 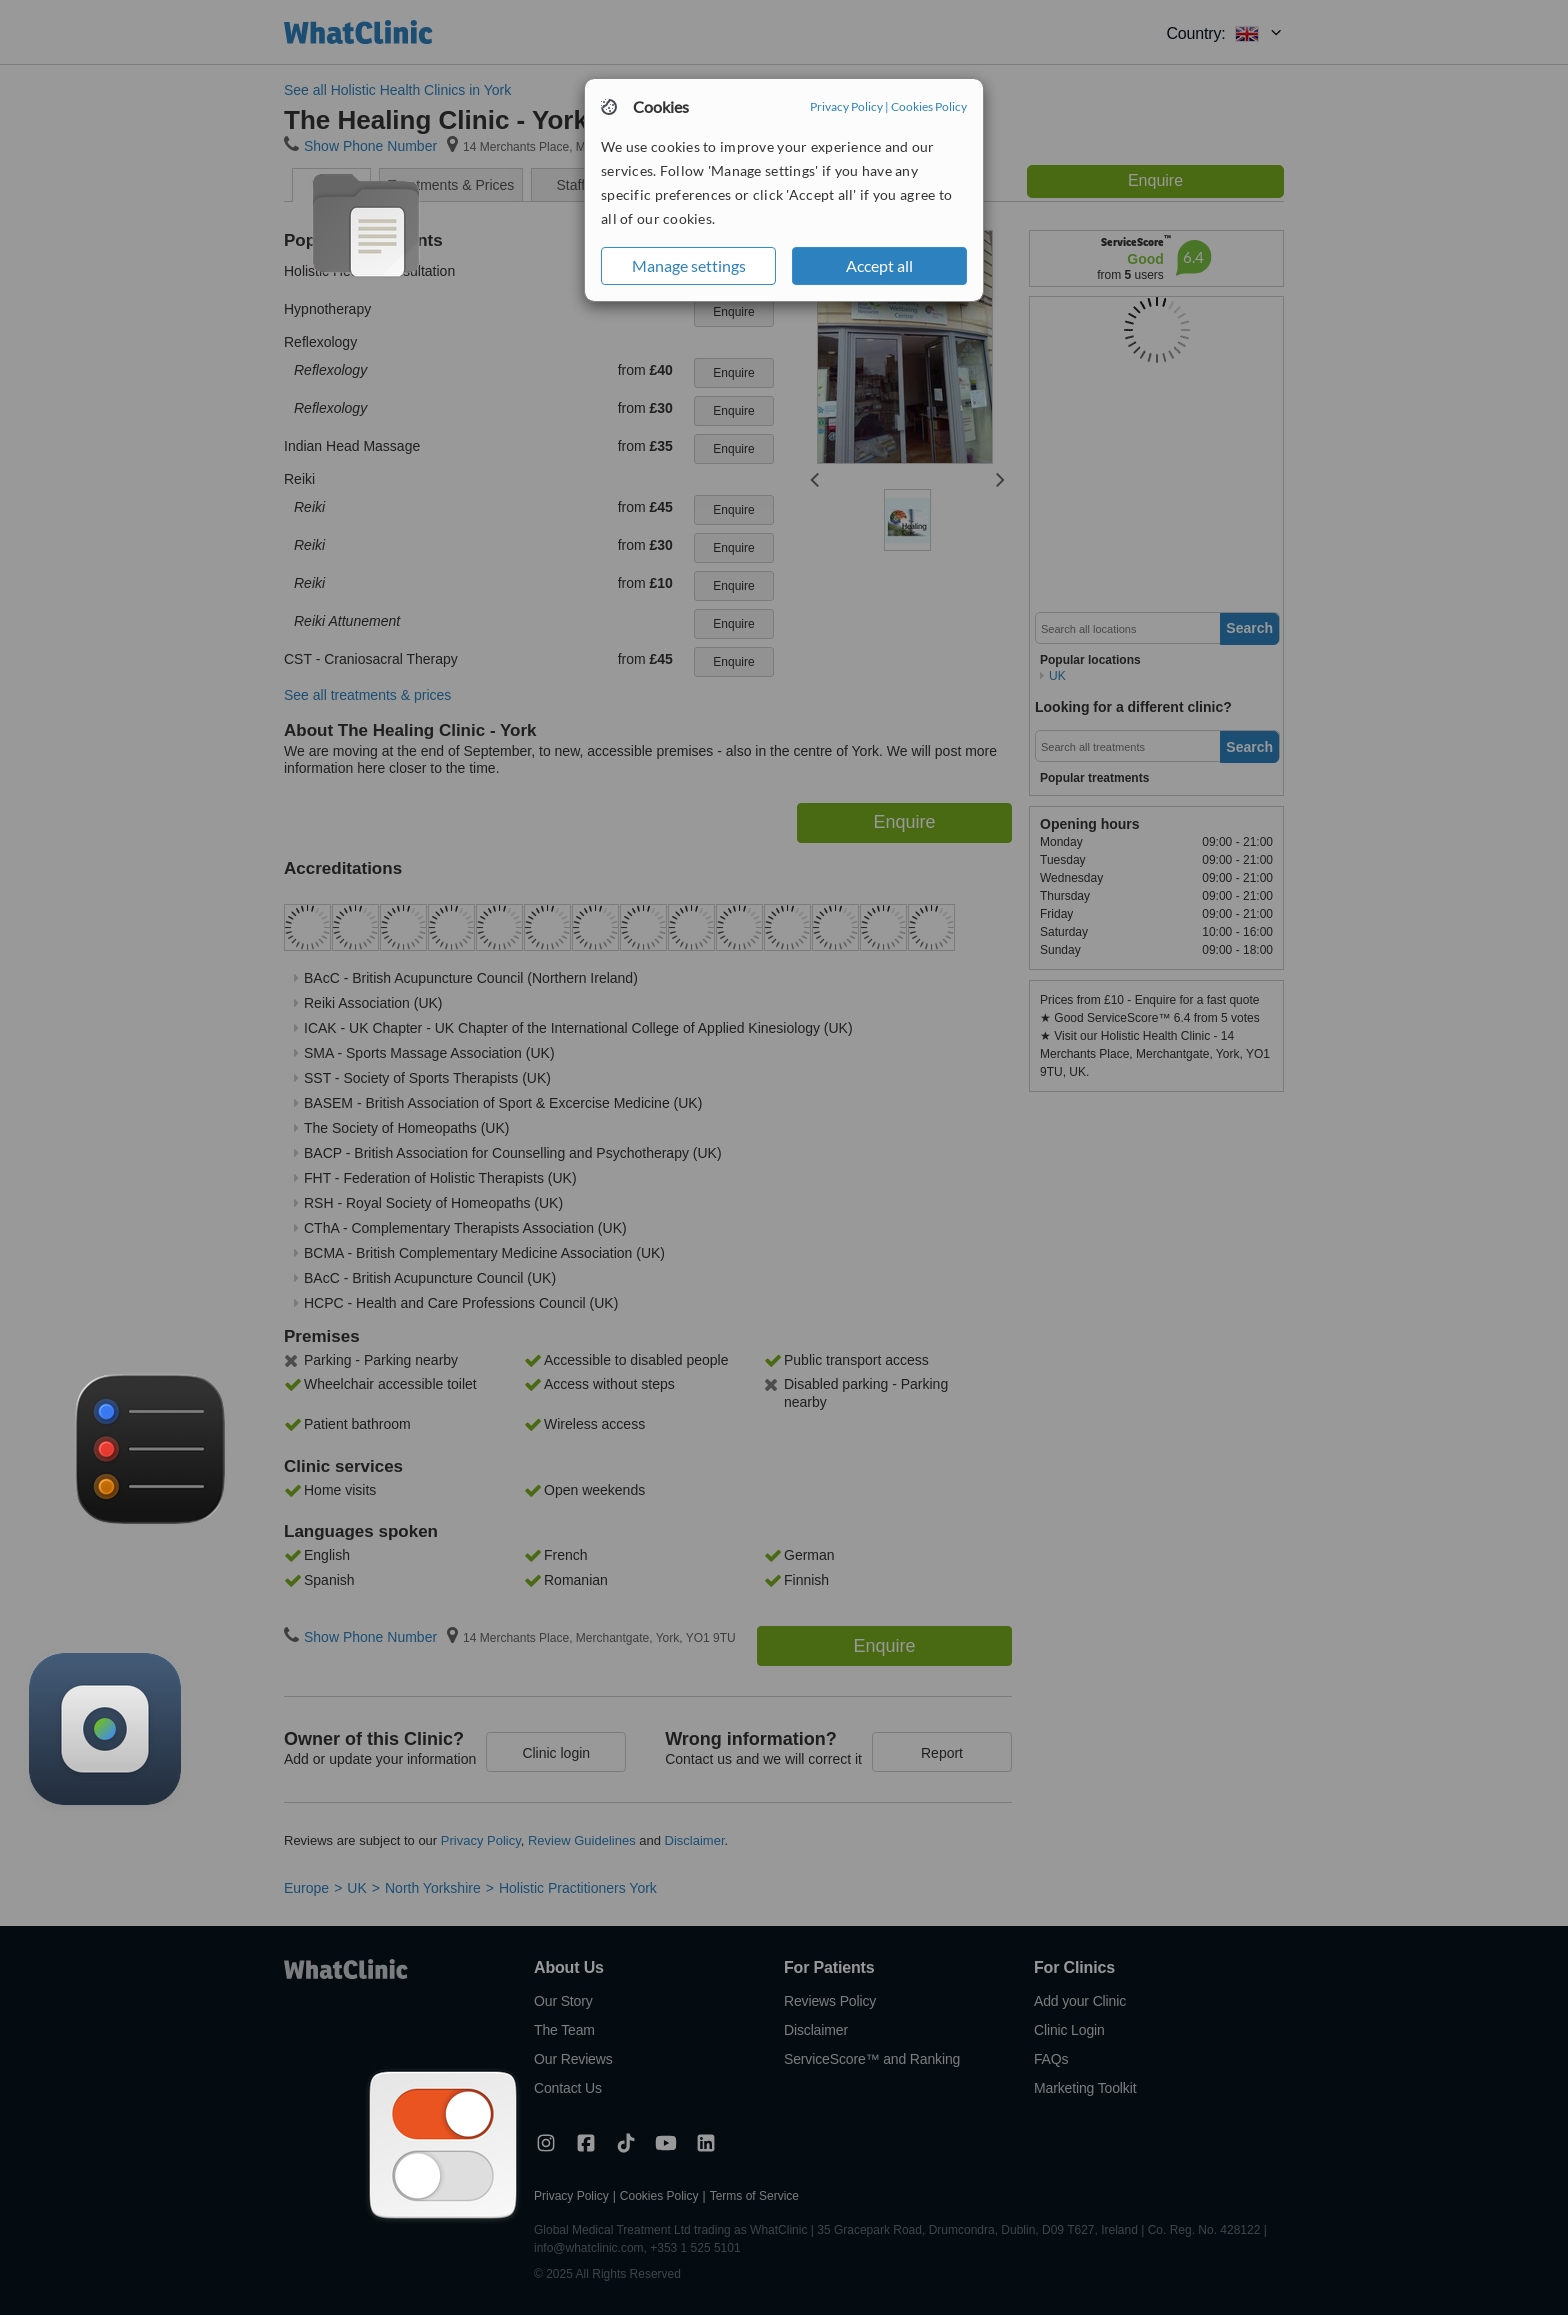 I want to click on open the reminders app, so click(x=150, y=1449).